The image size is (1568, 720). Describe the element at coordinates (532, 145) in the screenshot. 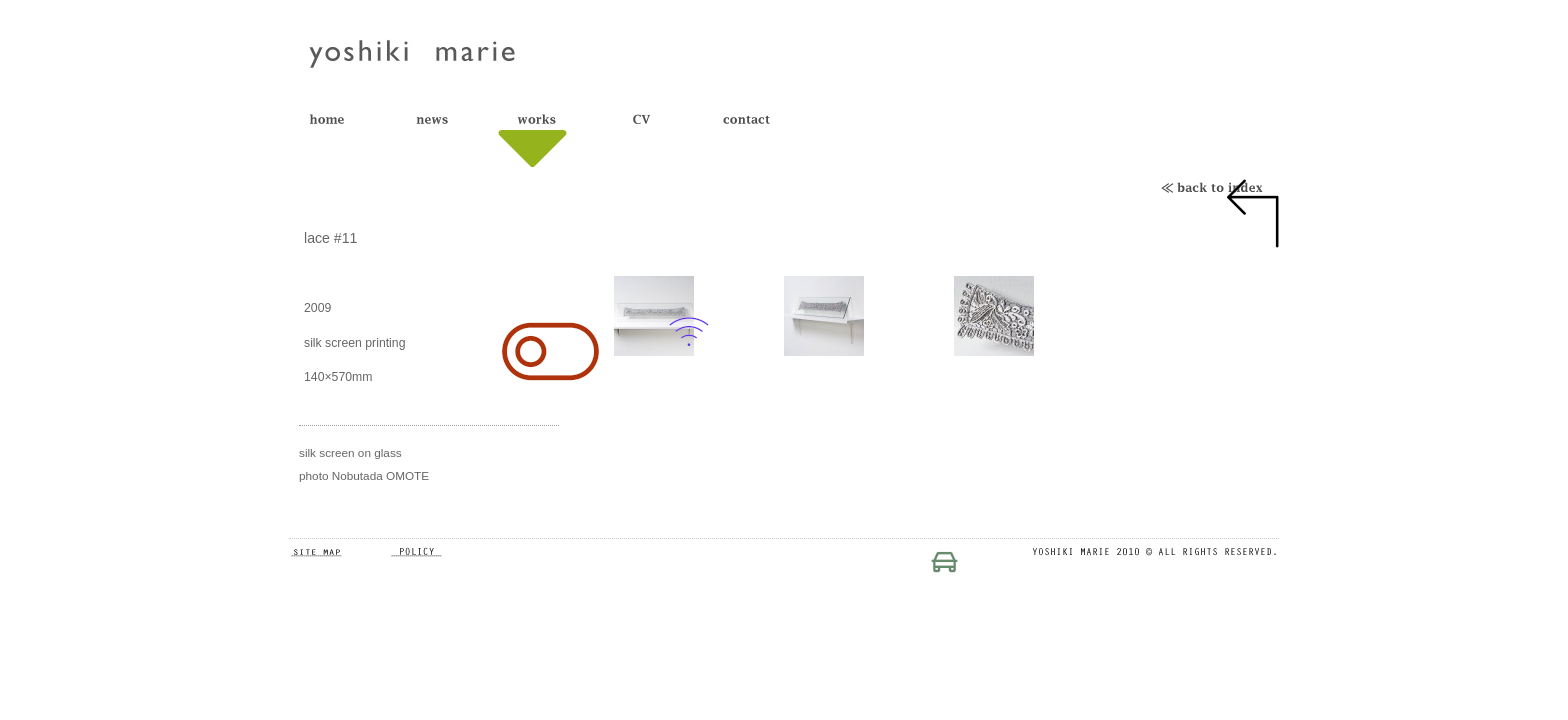

I see `expand a dropdown menu` at that location.